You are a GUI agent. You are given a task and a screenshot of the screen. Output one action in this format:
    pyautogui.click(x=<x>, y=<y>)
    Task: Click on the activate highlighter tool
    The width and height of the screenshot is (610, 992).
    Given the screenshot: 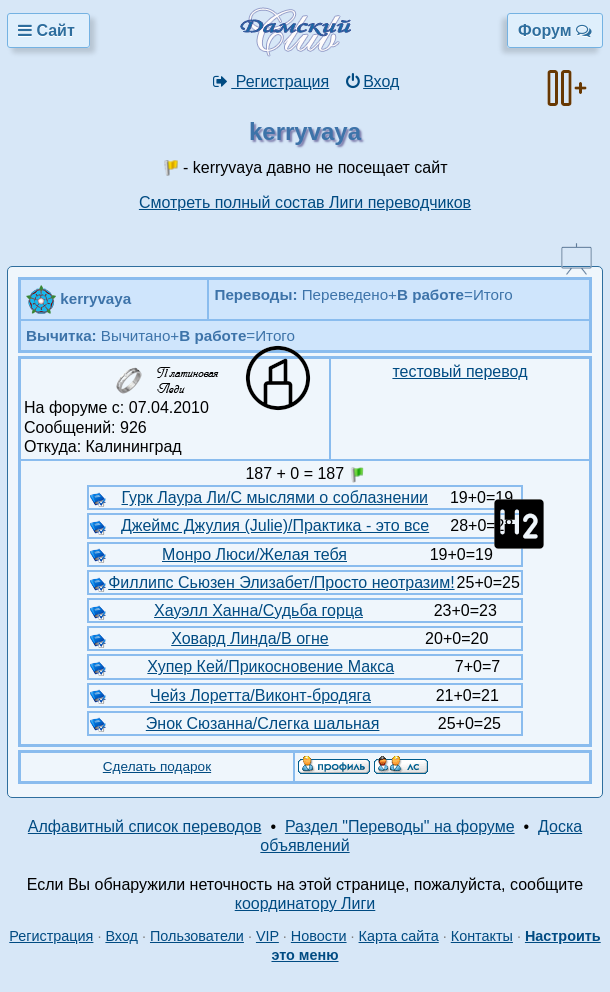 What is the action you would take?
    pyautogui.click(x=278, y=378)
    